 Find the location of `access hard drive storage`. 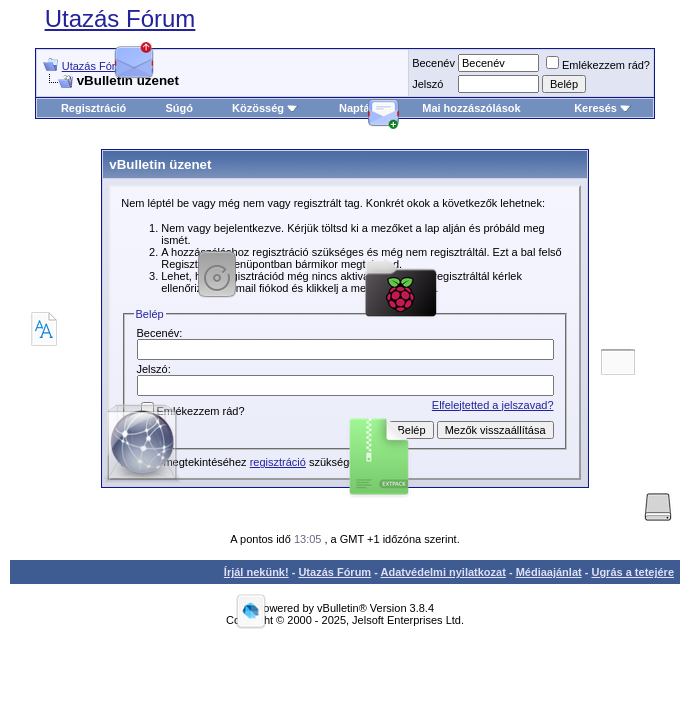

access hard drive storage is located at coordinates (217, 274).